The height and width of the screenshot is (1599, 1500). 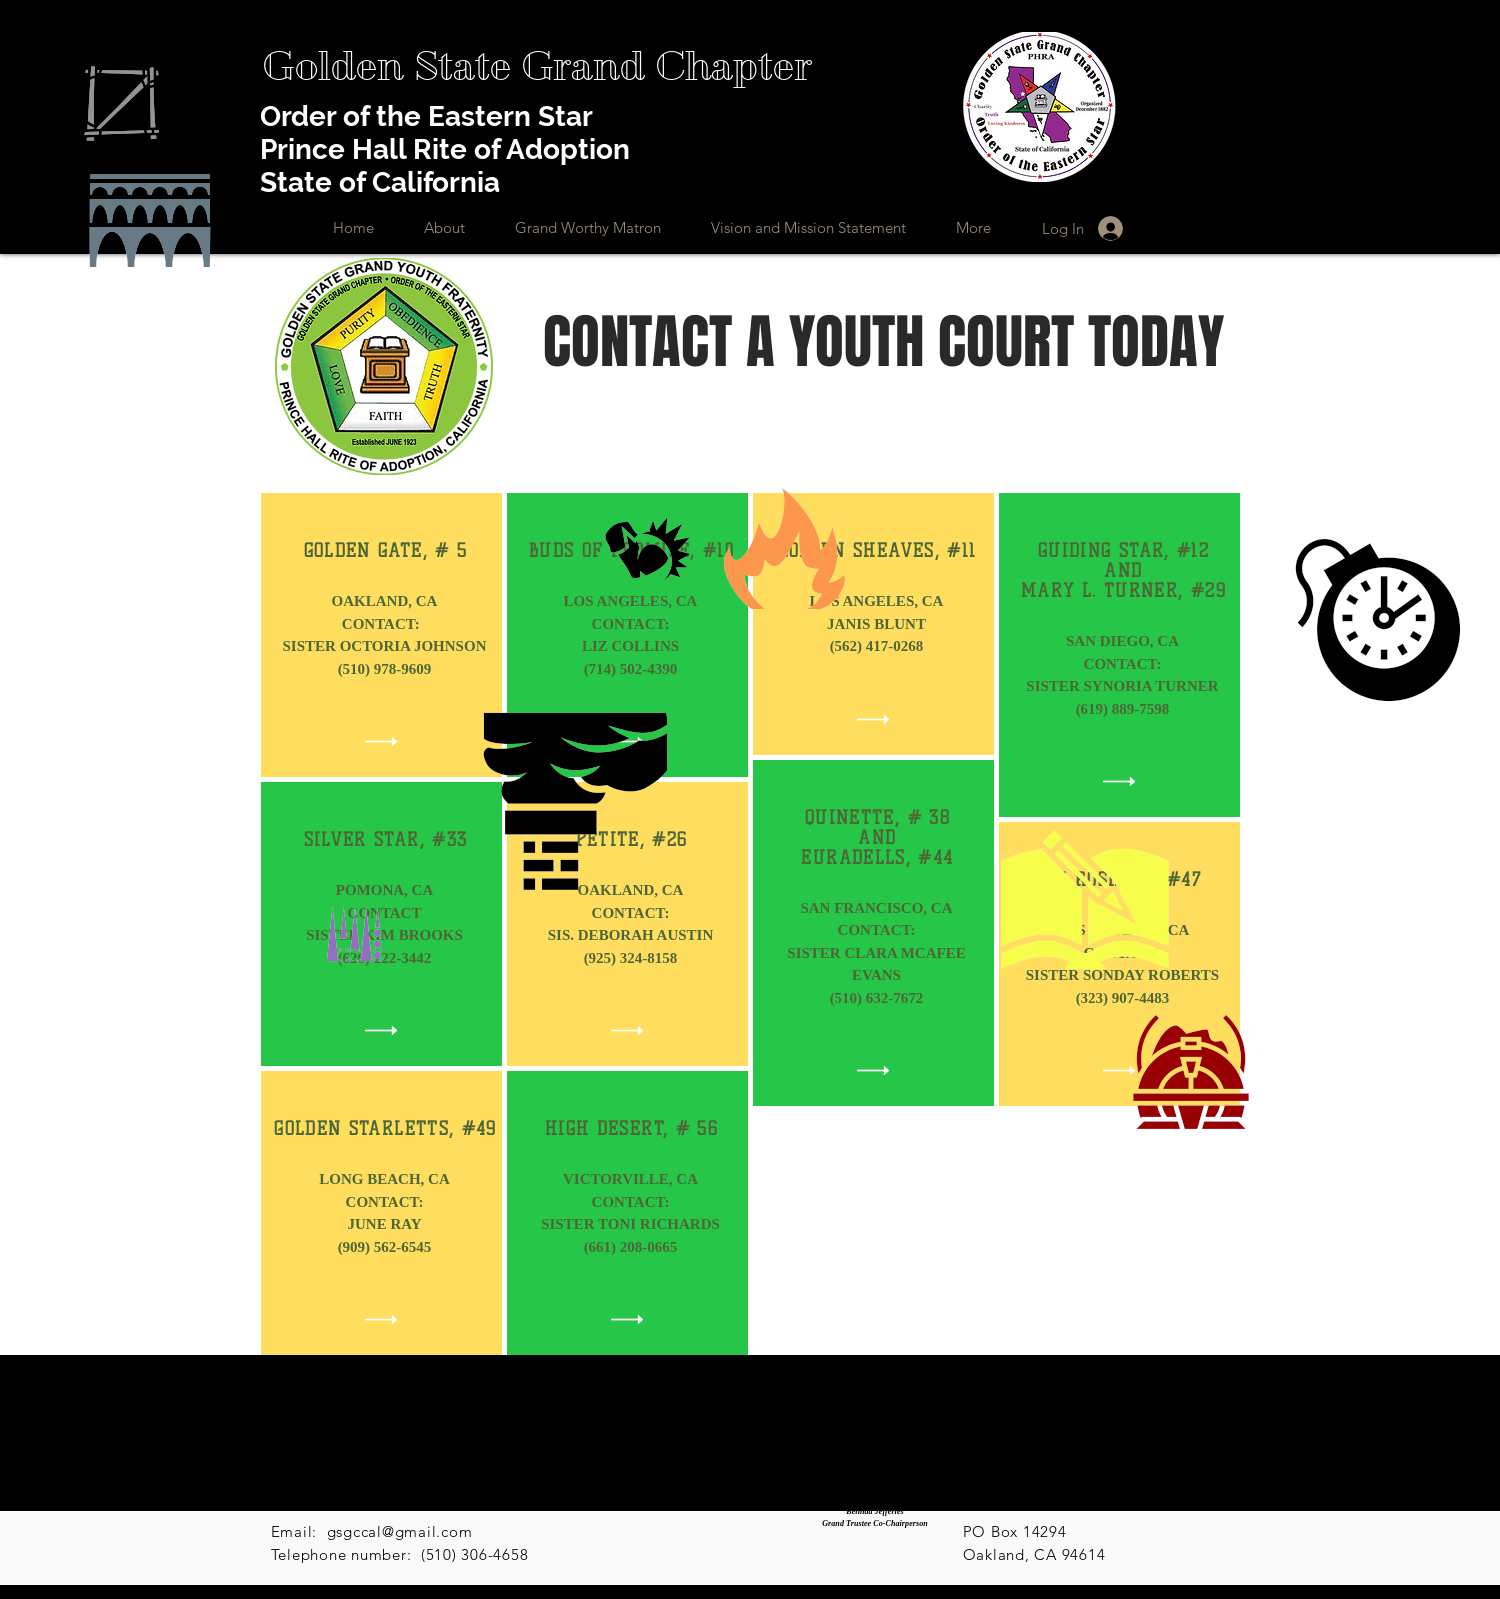 What do you see at coordinates (1085, 909) in the screenshot?
I see `add a new entry to the archive` at bounding box center [1085, 909].